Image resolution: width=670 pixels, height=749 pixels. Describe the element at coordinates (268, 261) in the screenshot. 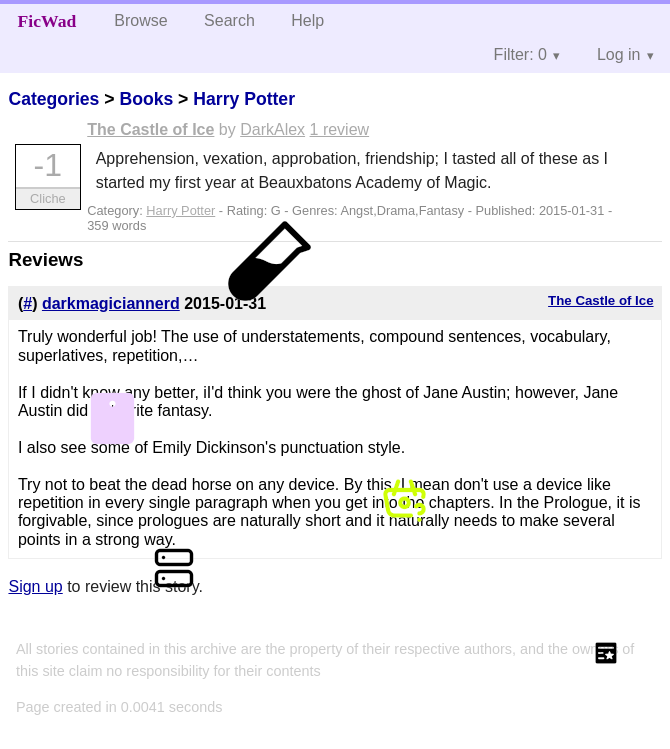

I see `run a test or experiment` at that location.